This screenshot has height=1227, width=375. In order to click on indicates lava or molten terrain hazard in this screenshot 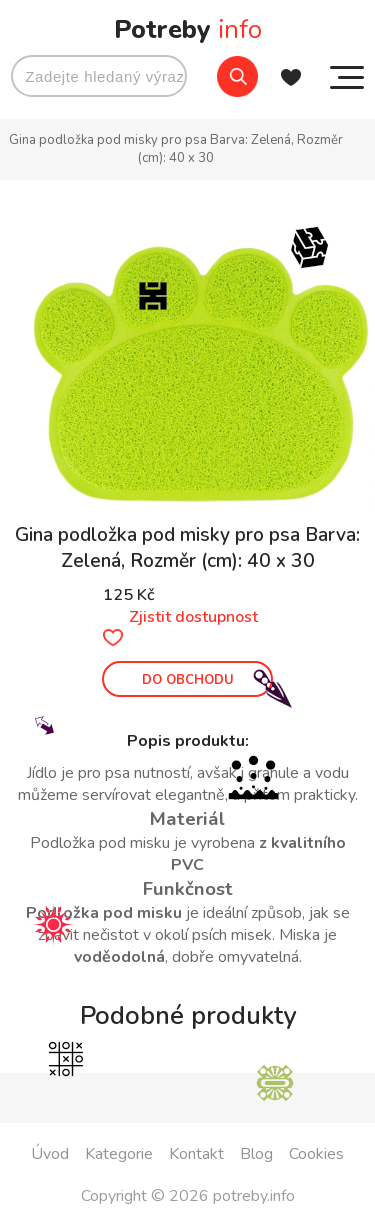, I will do `click(253, 777)`.